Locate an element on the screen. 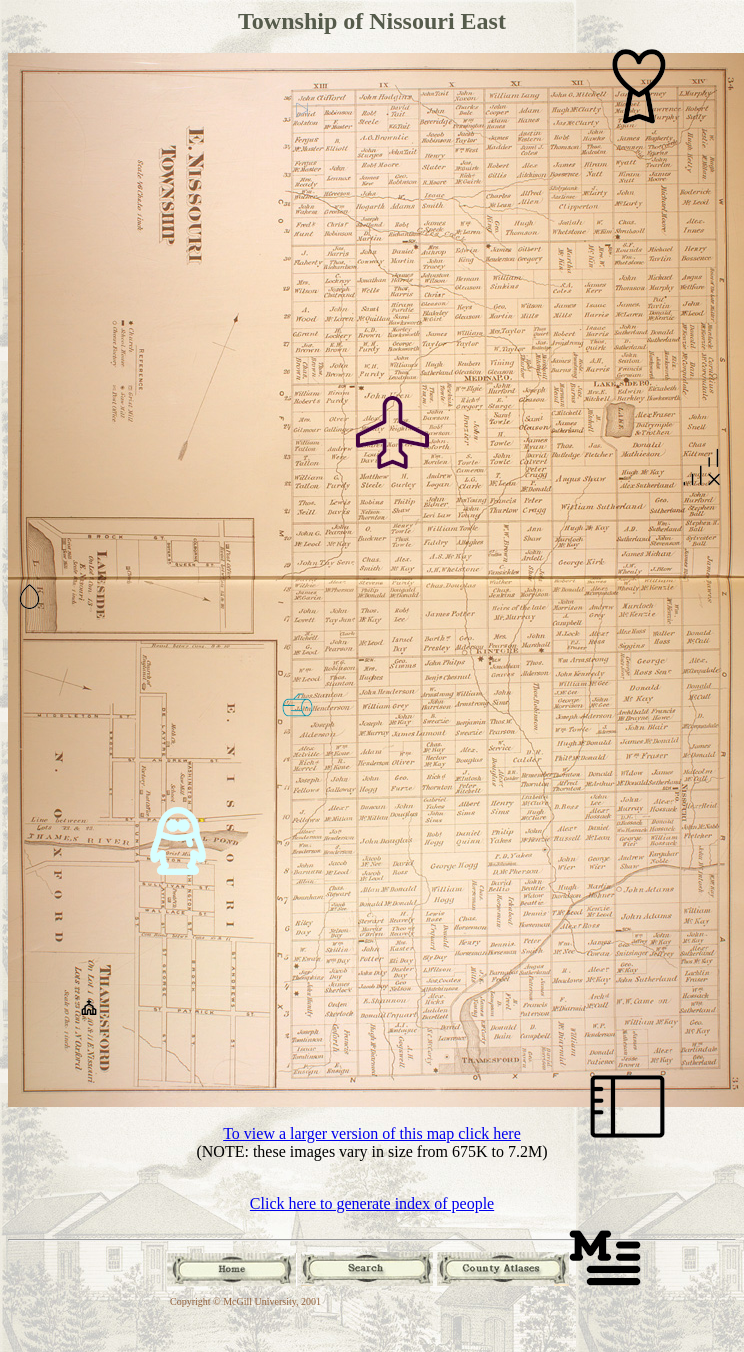 The height and width of the screenshot is (1352, 744). open QQ messenger is located at coordinates (178, 841).